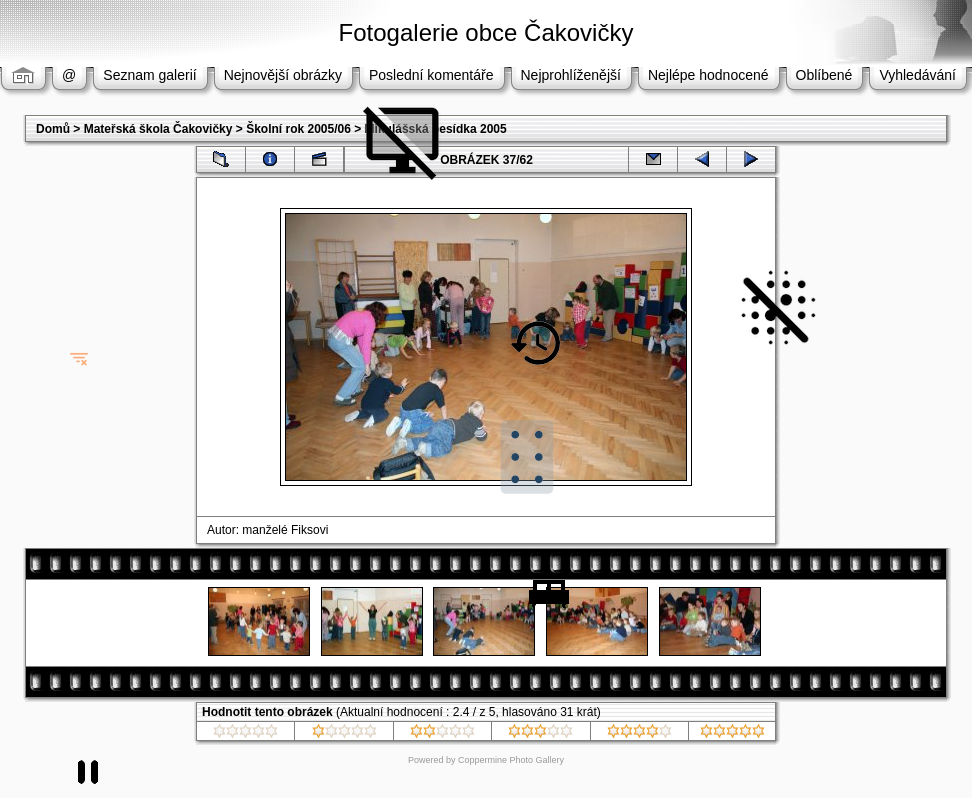 This screenshot has width=972, height=798. What do you see at coordinates (79, 357) in the screenshot?
I see `clear all active filters` at bounding box center [79, 357].